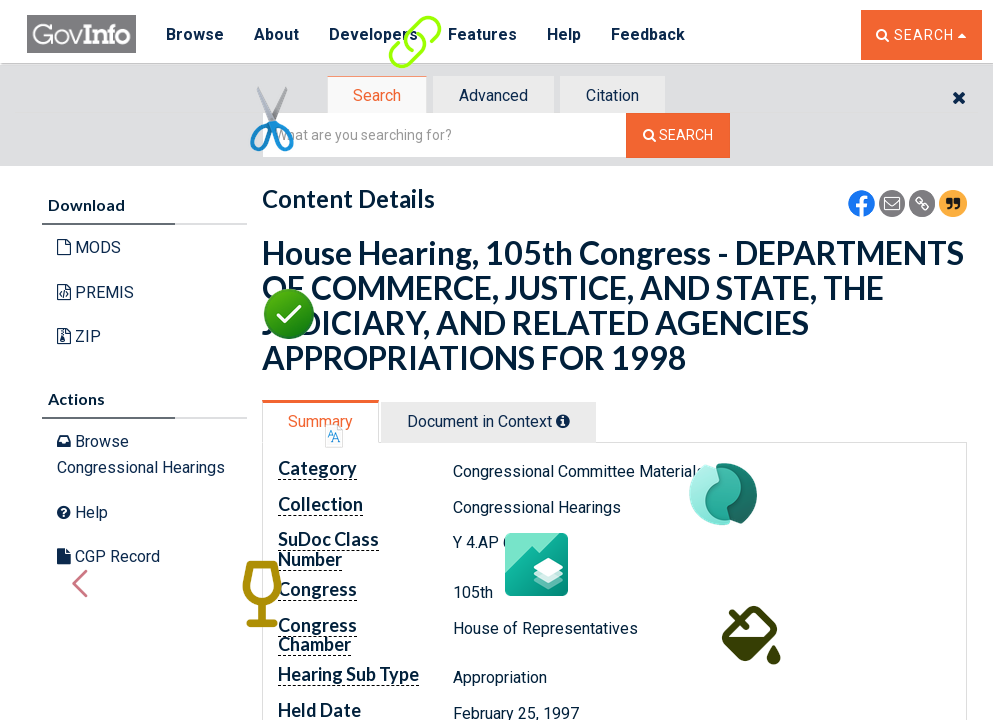  I want to click on cut selected content to clipboard, so click(272, 118).